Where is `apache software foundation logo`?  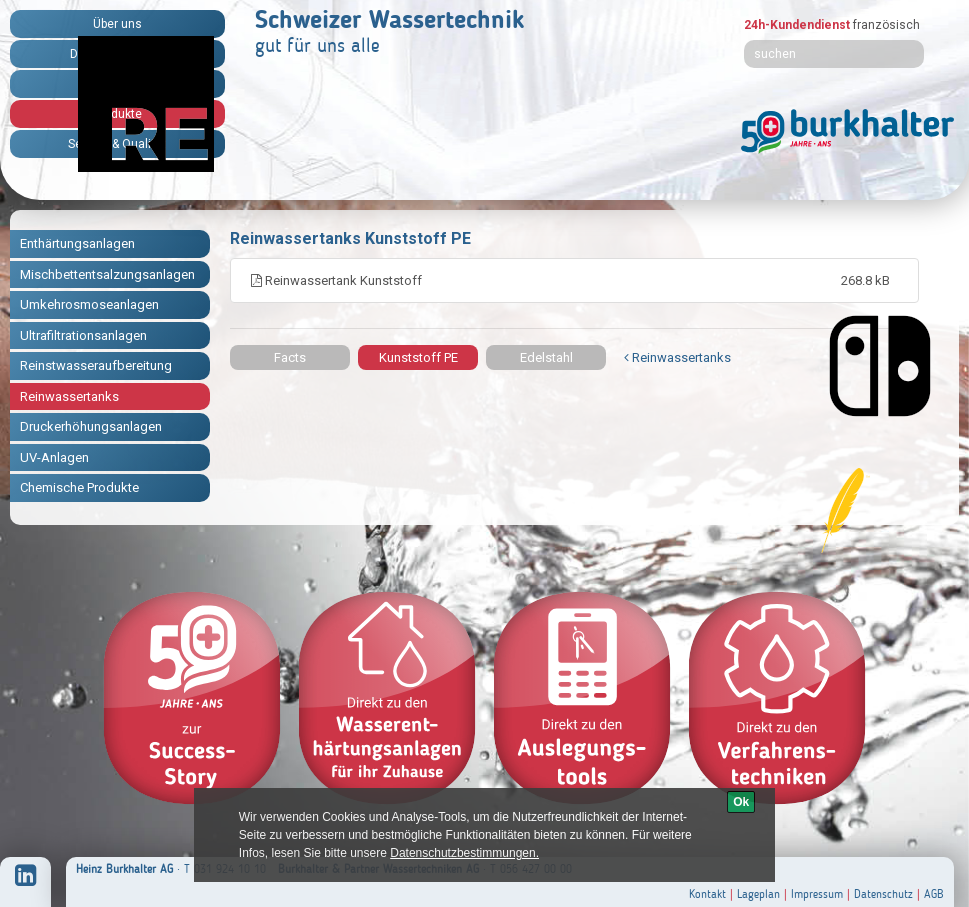
apache software foundation logo is located at coordinates (845, 510).